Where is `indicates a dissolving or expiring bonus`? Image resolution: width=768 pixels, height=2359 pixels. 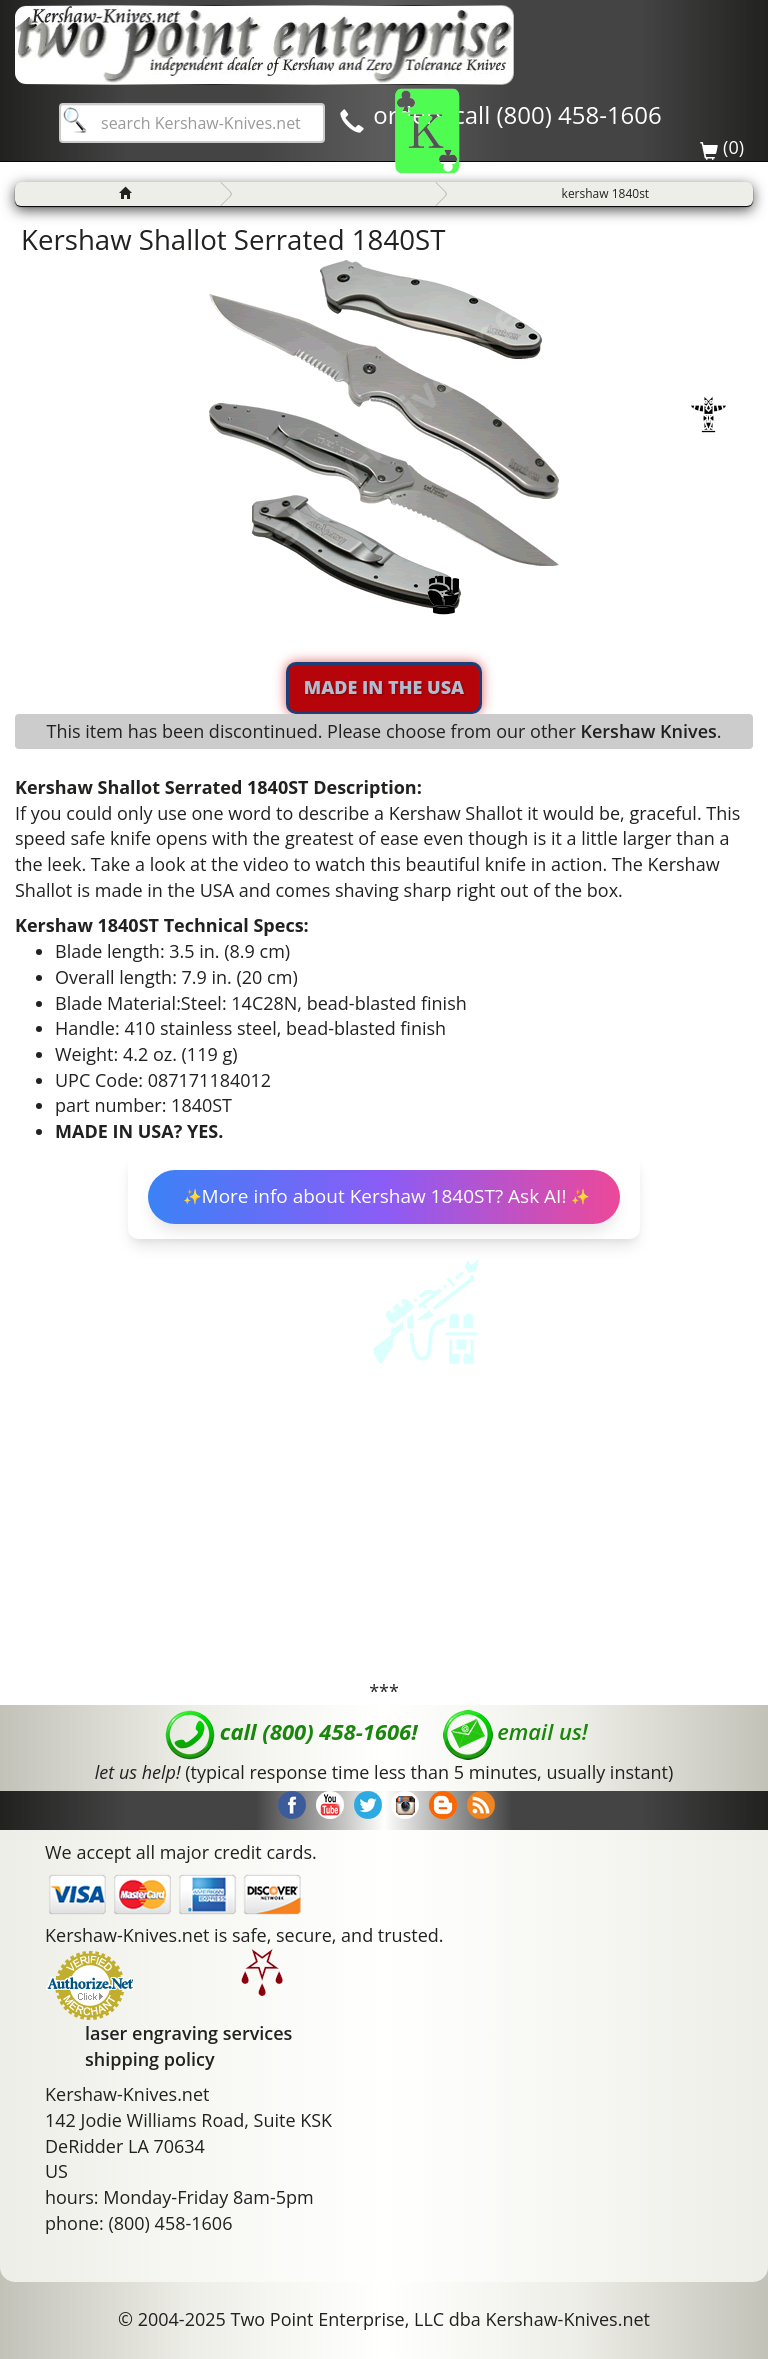
indicates a dissolving or expiring bonus is located at coordinates (261, 1972).